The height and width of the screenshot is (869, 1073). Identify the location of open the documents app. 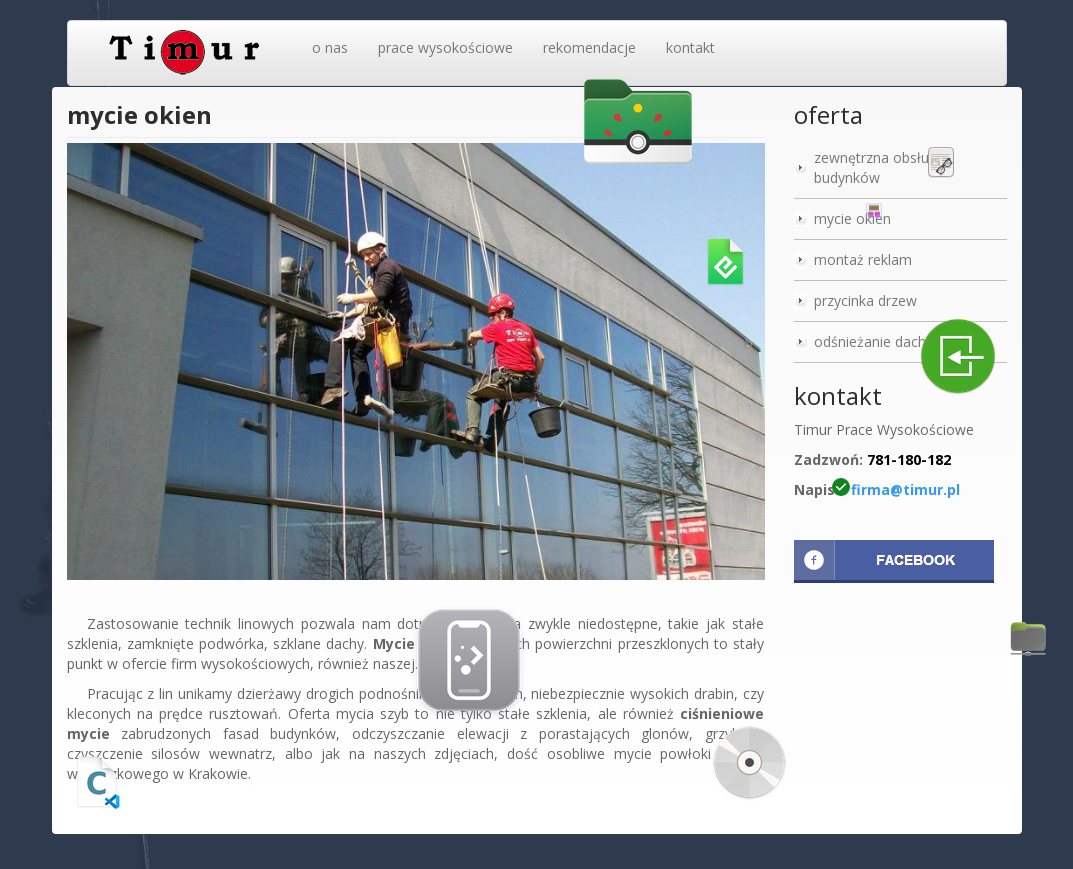
(941, 162).